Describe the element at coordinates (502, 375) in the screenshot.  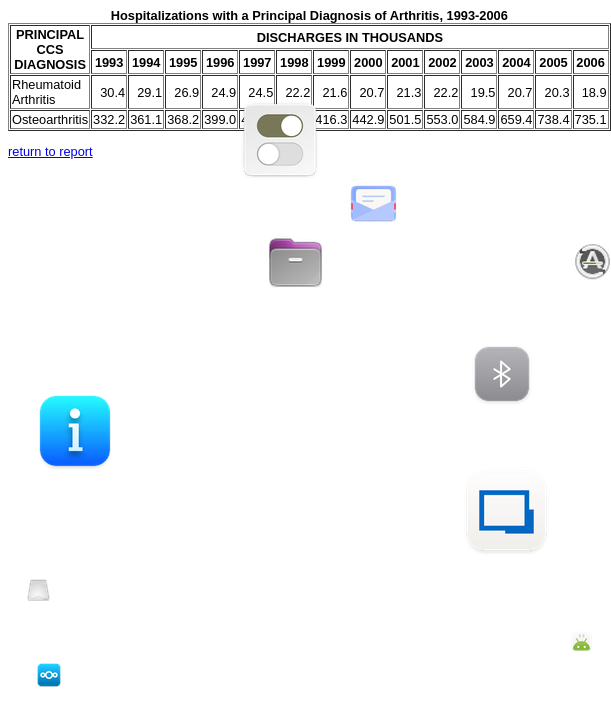
I see `bluetooth is currently disabled or inactive` at that location.